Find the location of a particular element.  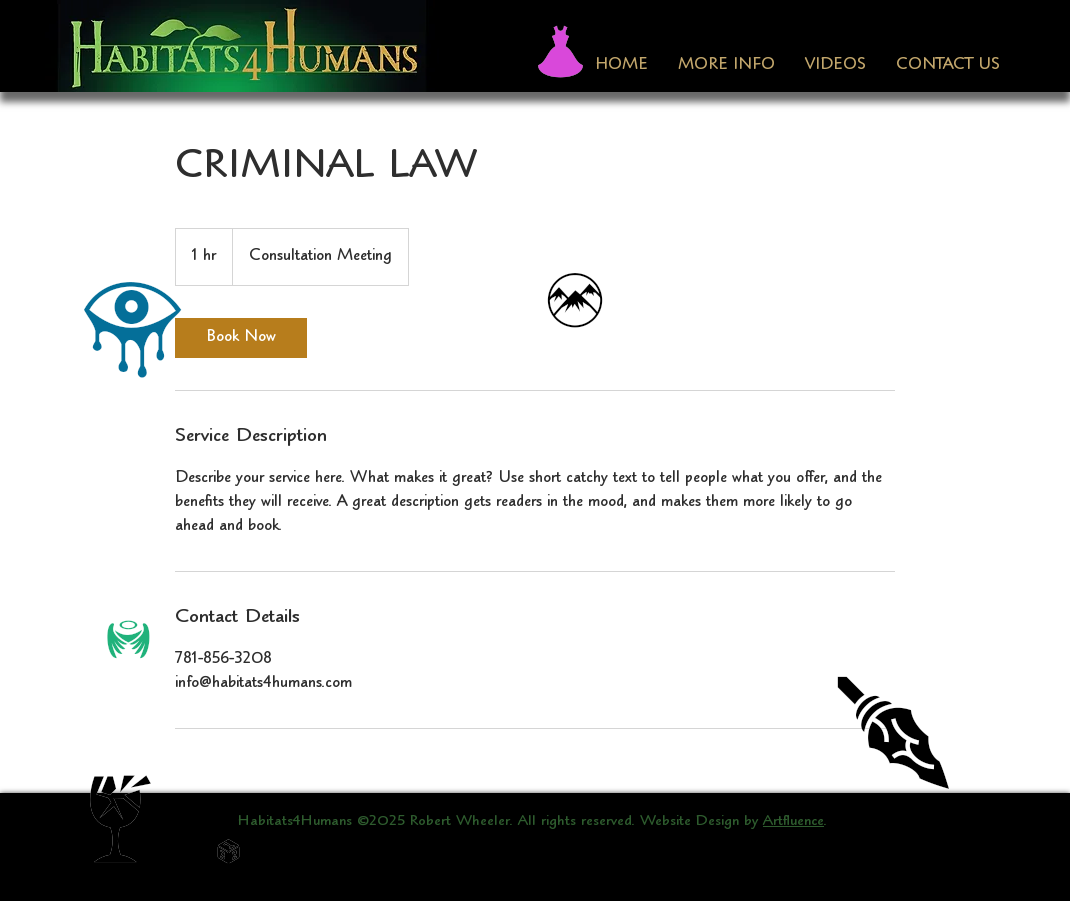

select a dress or clothing item is located at coordinates (560, 51).